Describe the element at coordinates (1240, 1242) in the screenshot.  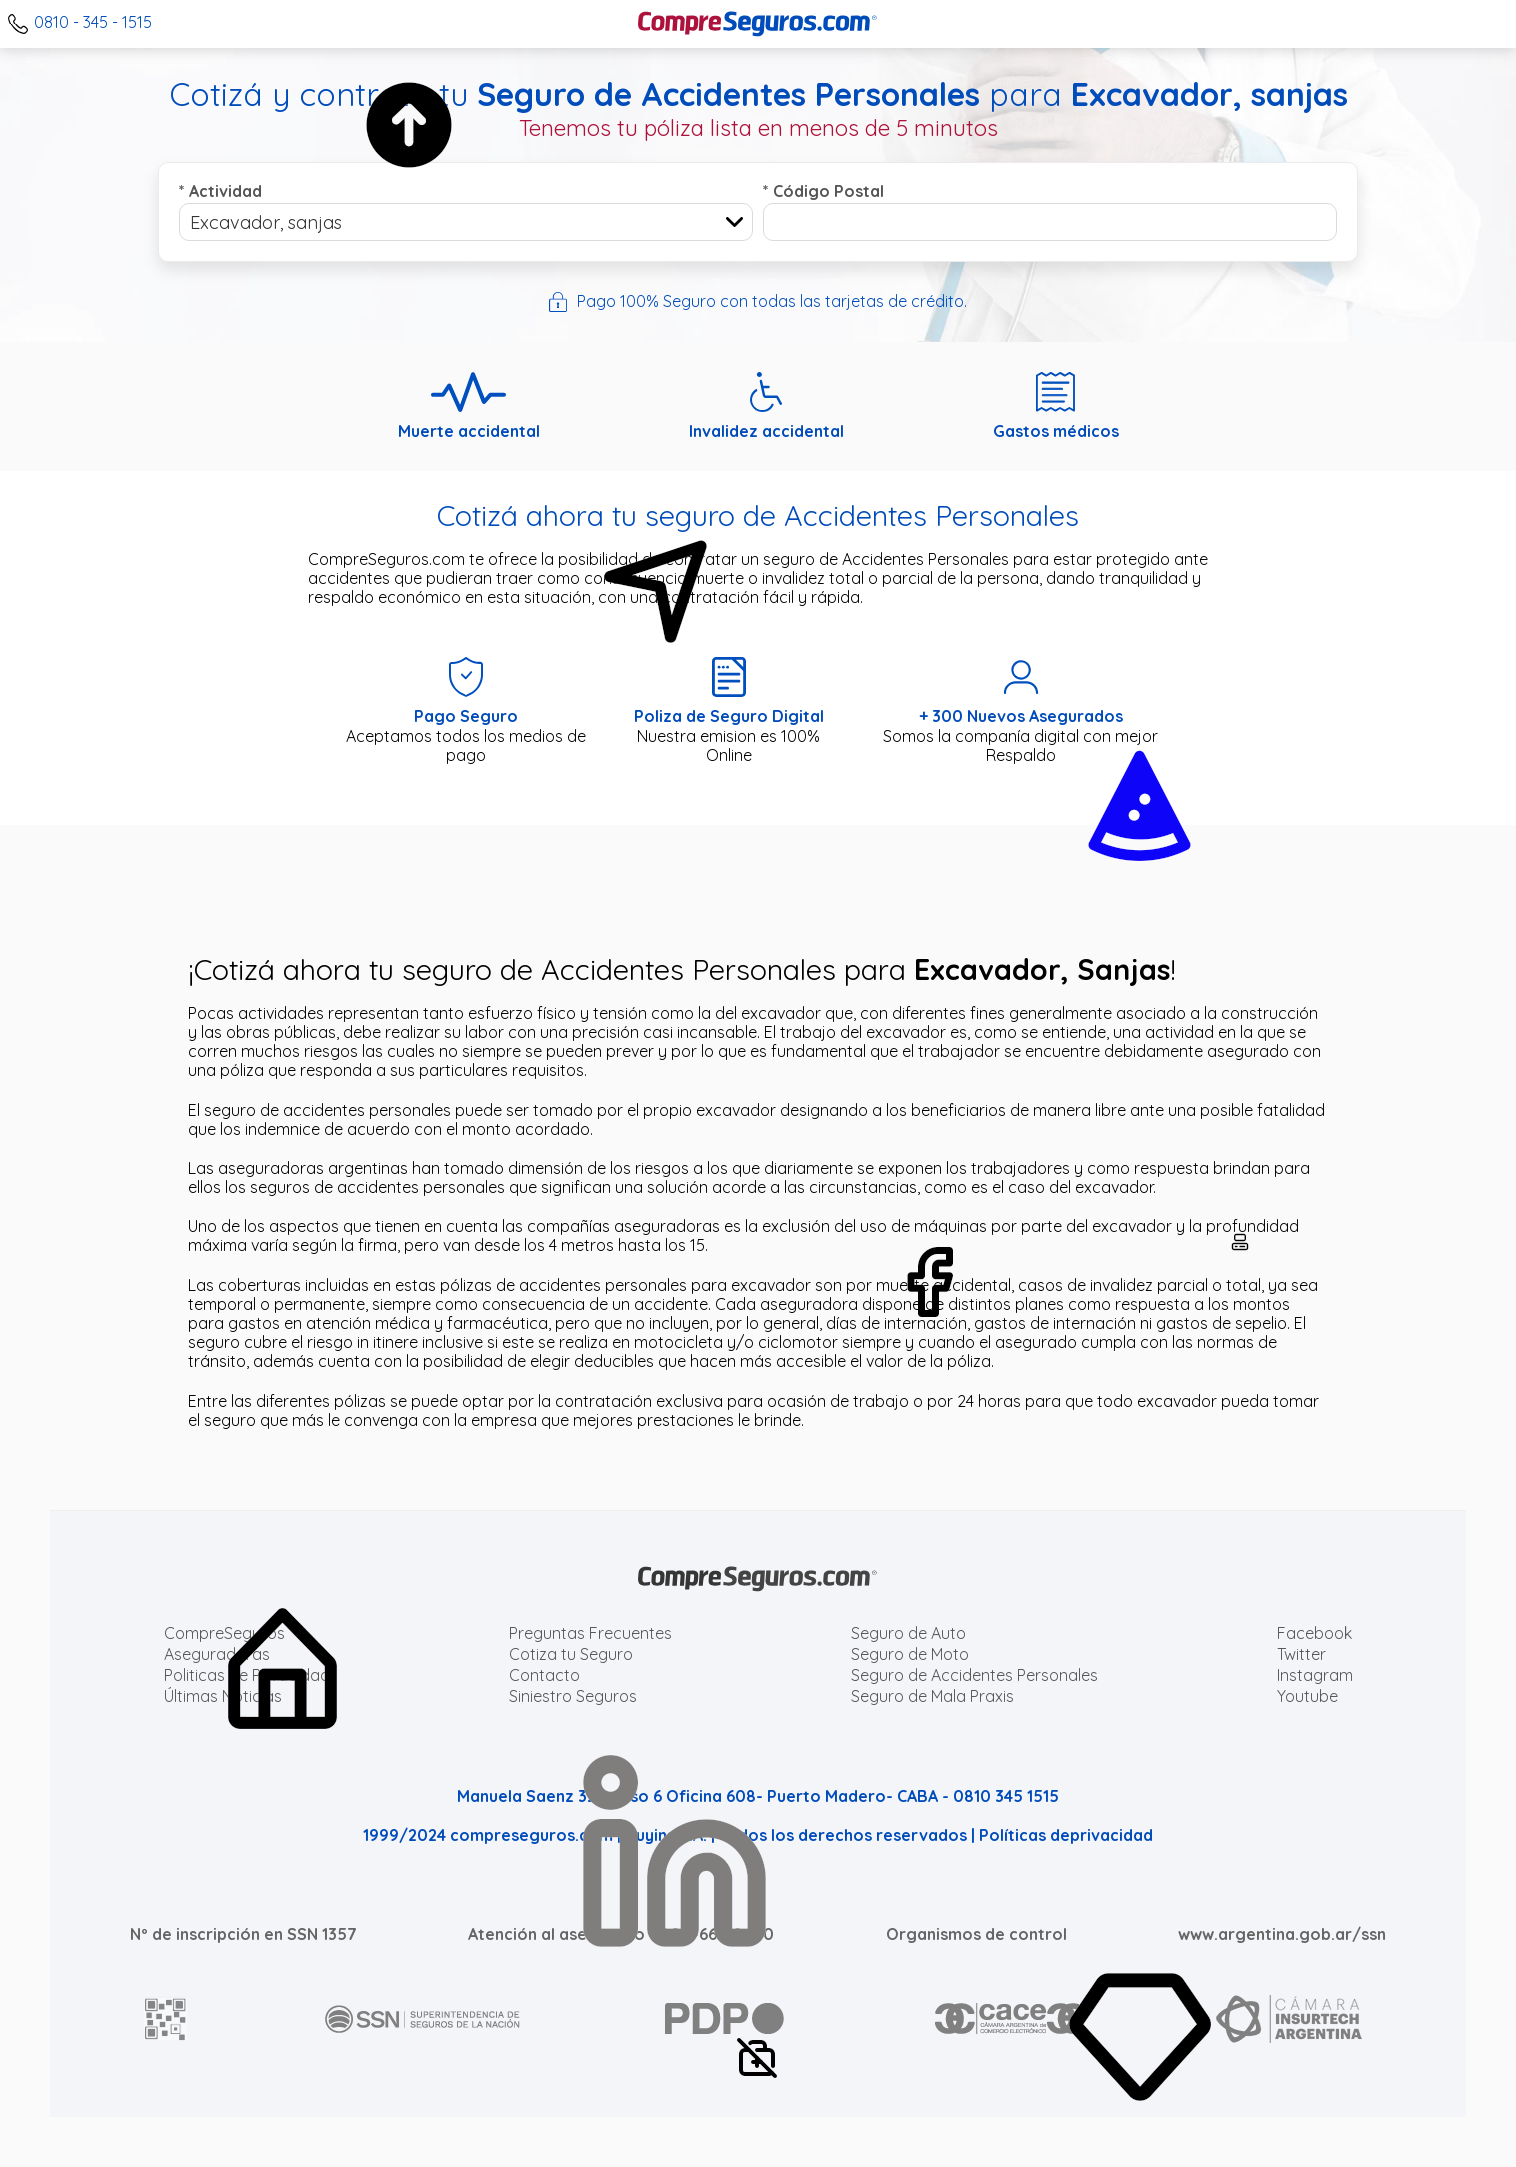
I see `access desktop or computer settings` at that location.